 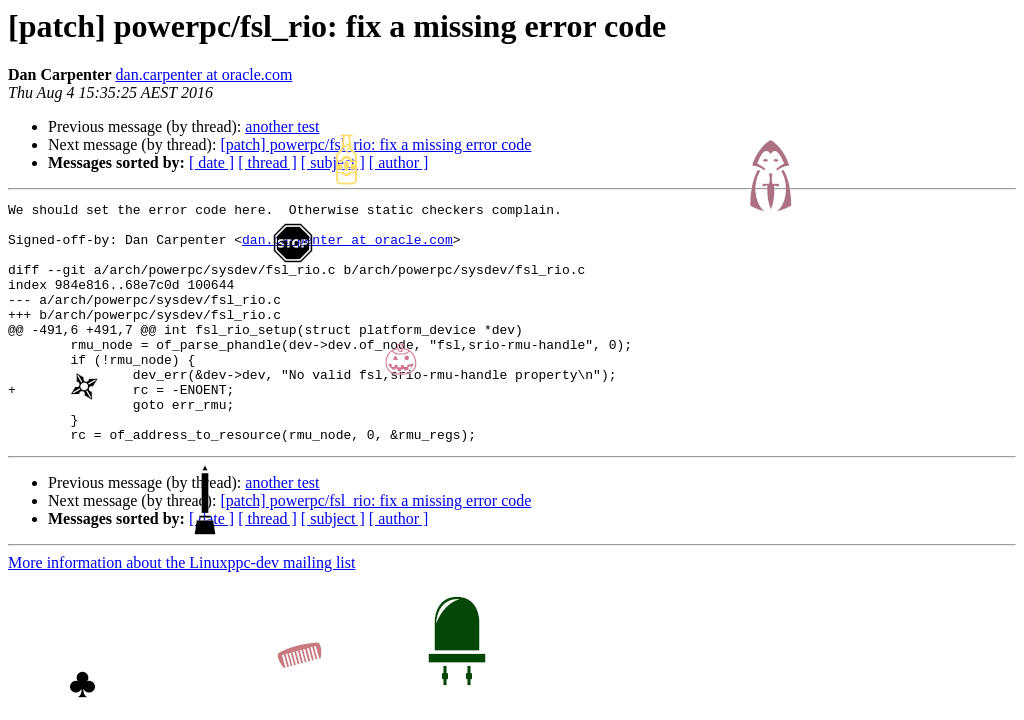 I want to click on access halloween-themed content or events, so click(x=401, y=359).